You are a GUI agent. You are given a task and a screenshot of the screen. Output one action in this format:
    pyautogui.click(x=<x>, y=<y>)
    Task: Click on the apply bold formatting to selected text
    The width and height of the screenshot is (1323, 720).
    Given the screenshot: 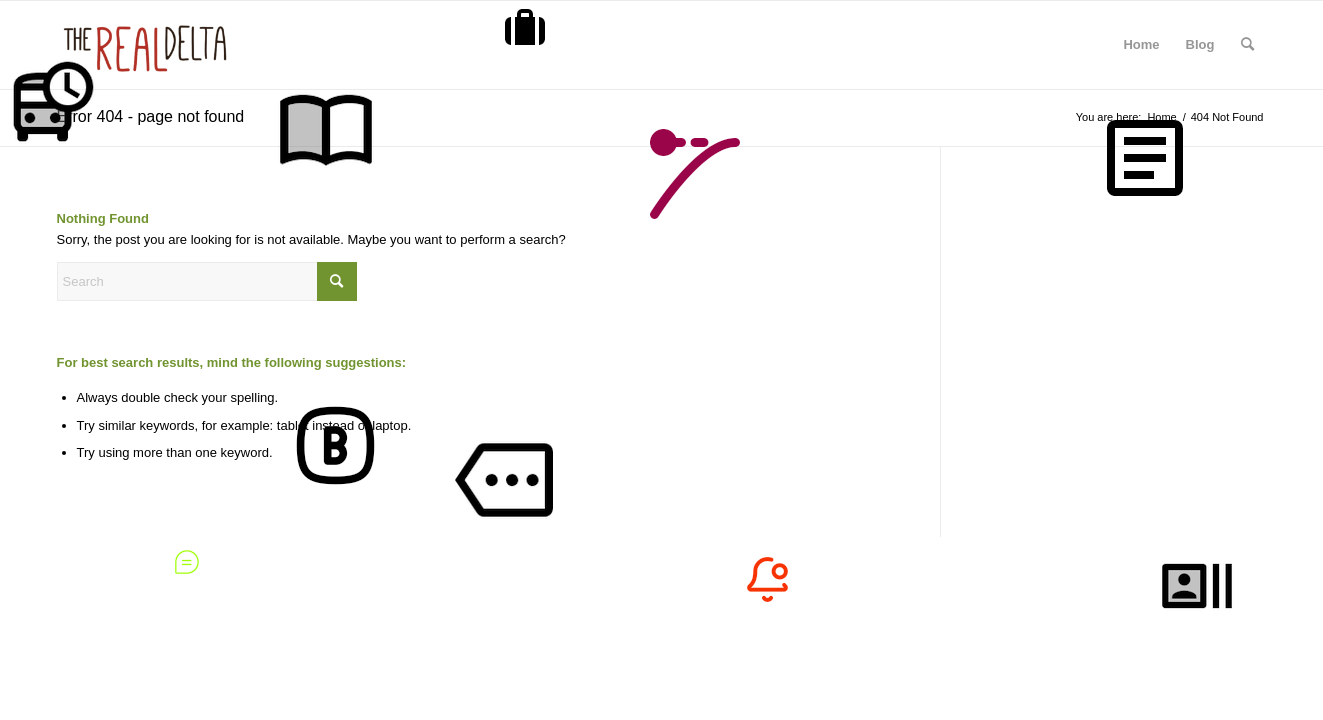 What is the action you would take?
    pyautogui.click(x=335, y=445)
    